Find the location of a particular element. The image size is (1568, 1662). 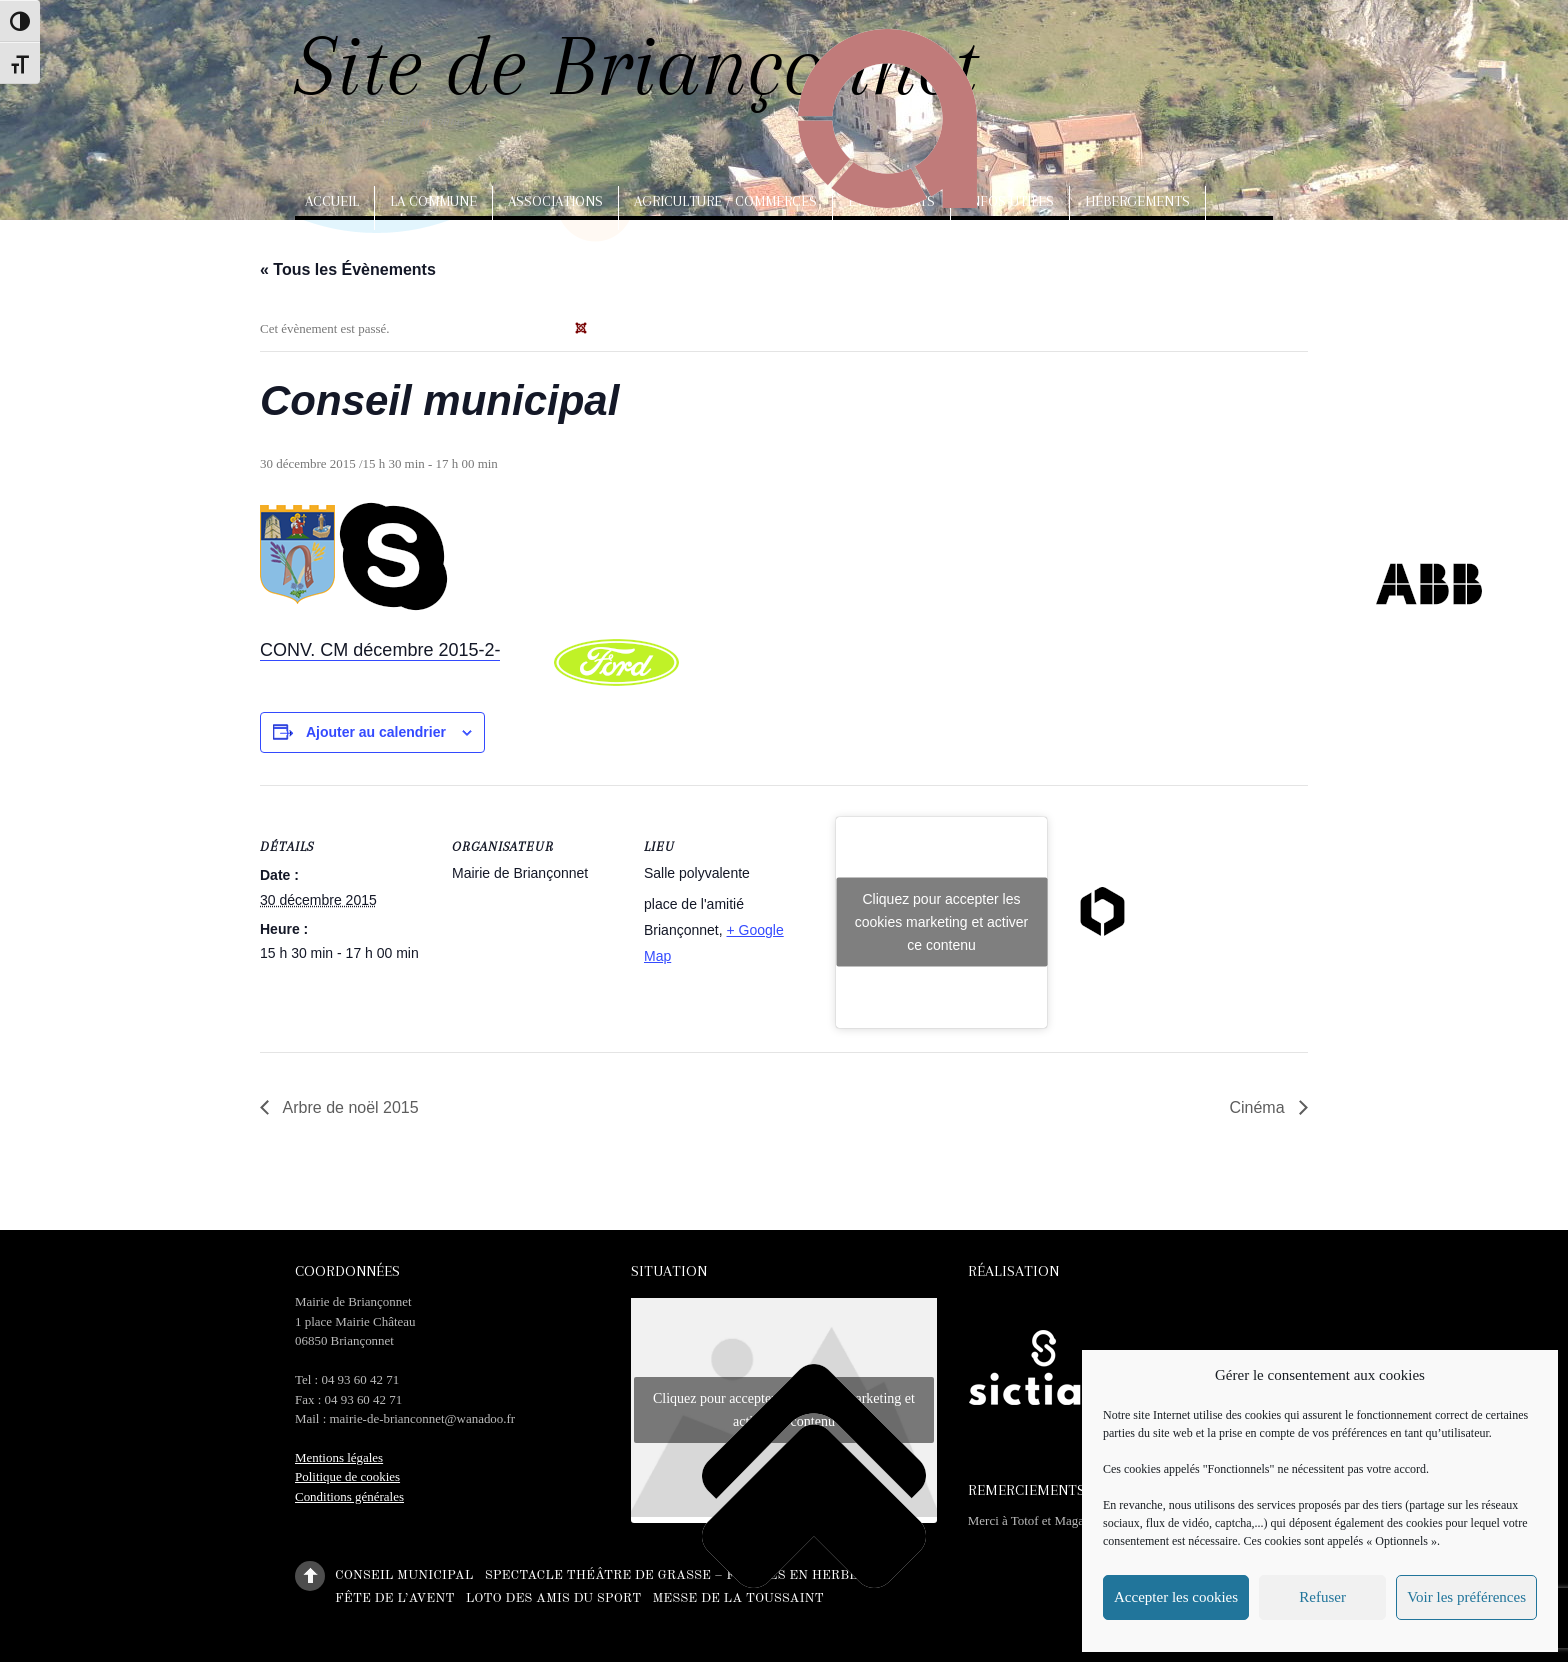

joomla content management system logo is located at coordinates (581, 328).